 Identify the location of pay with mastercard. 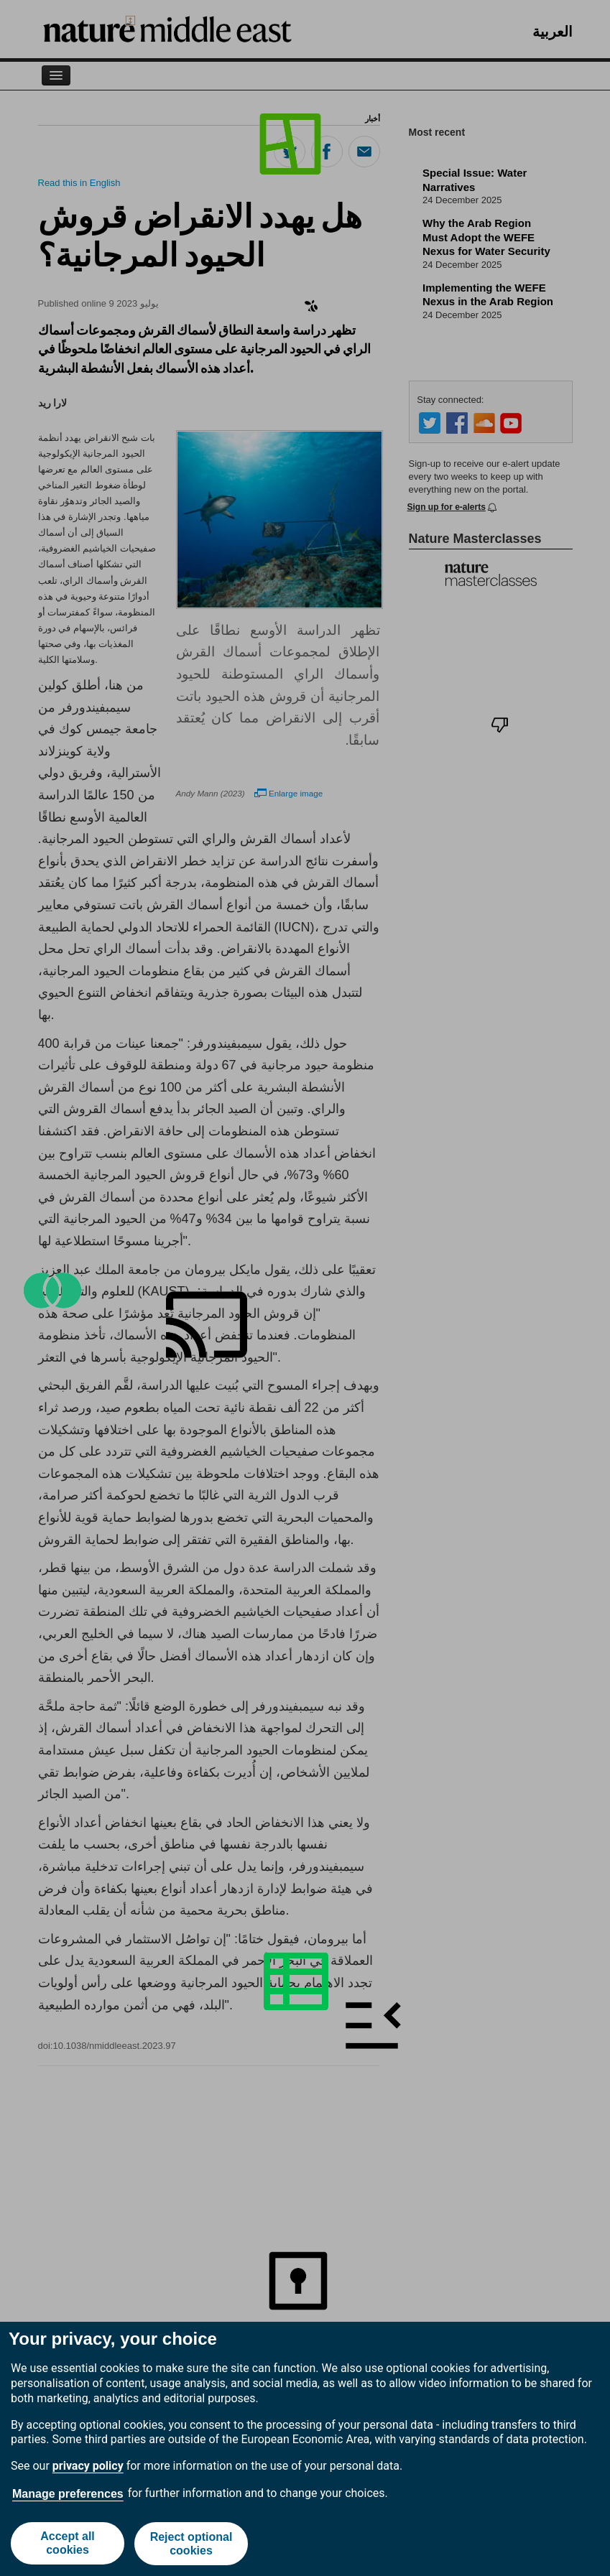
(52, 1291).